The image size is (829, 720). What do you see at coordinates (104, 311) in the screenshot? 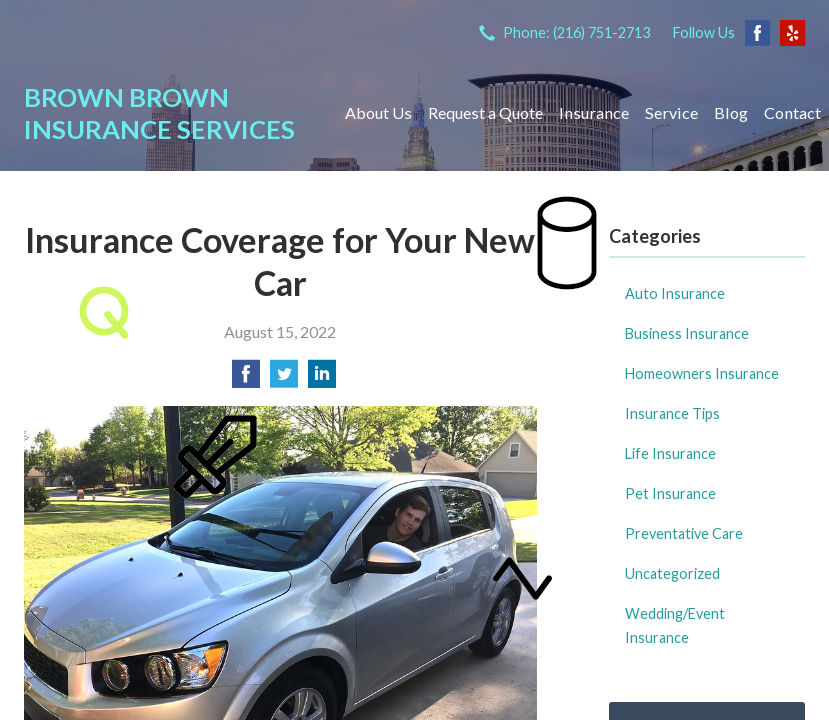
I see `represents the letter Q in text or labels` at bounding box center [104, 311].